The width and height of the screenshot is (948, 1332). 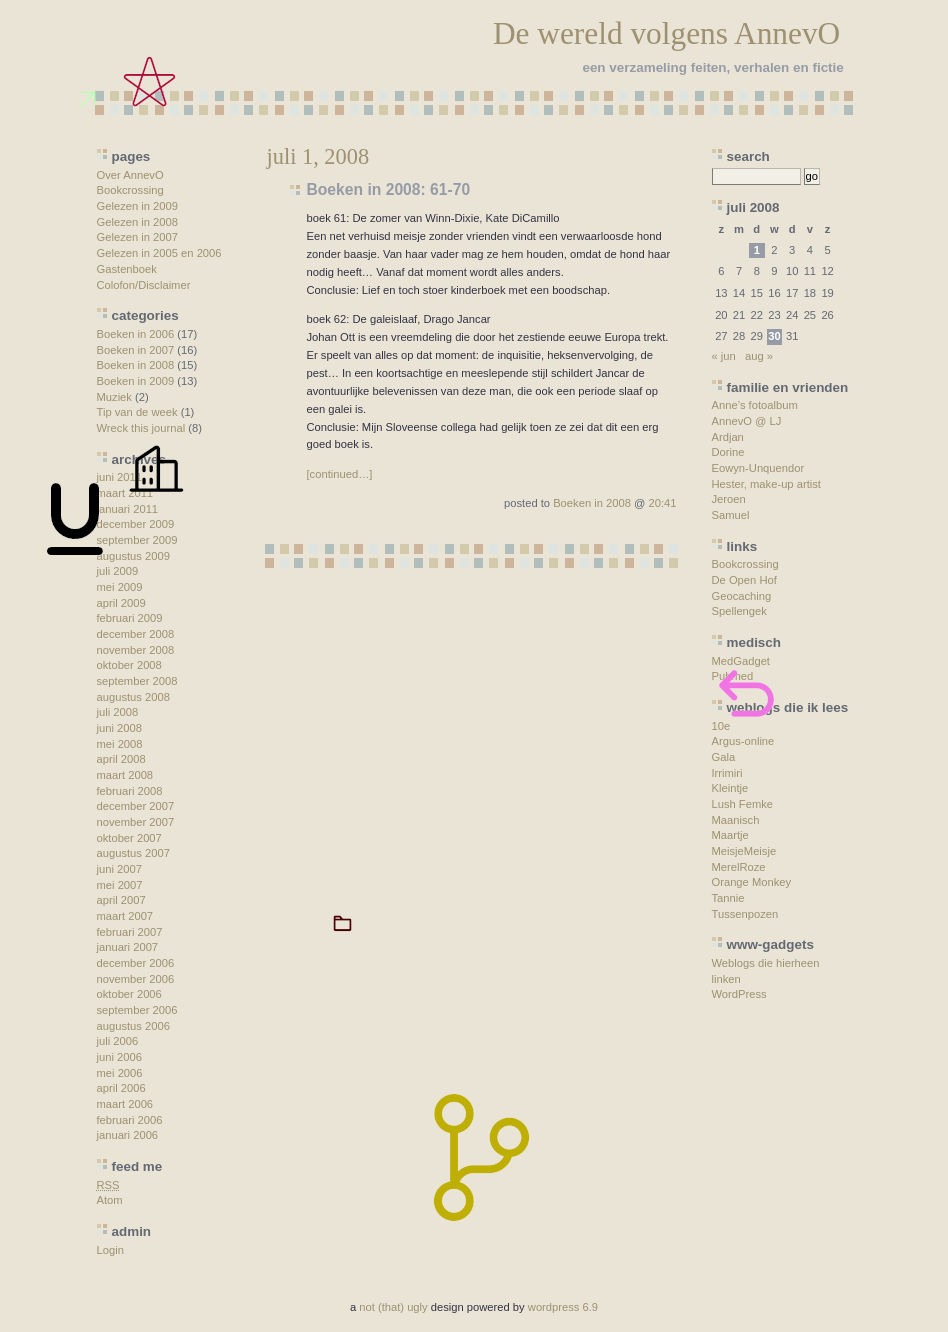 What do you see at coordinates (342, 923) in the screenshot?
I see `access your files and documents` at bounding box center [342, 923].